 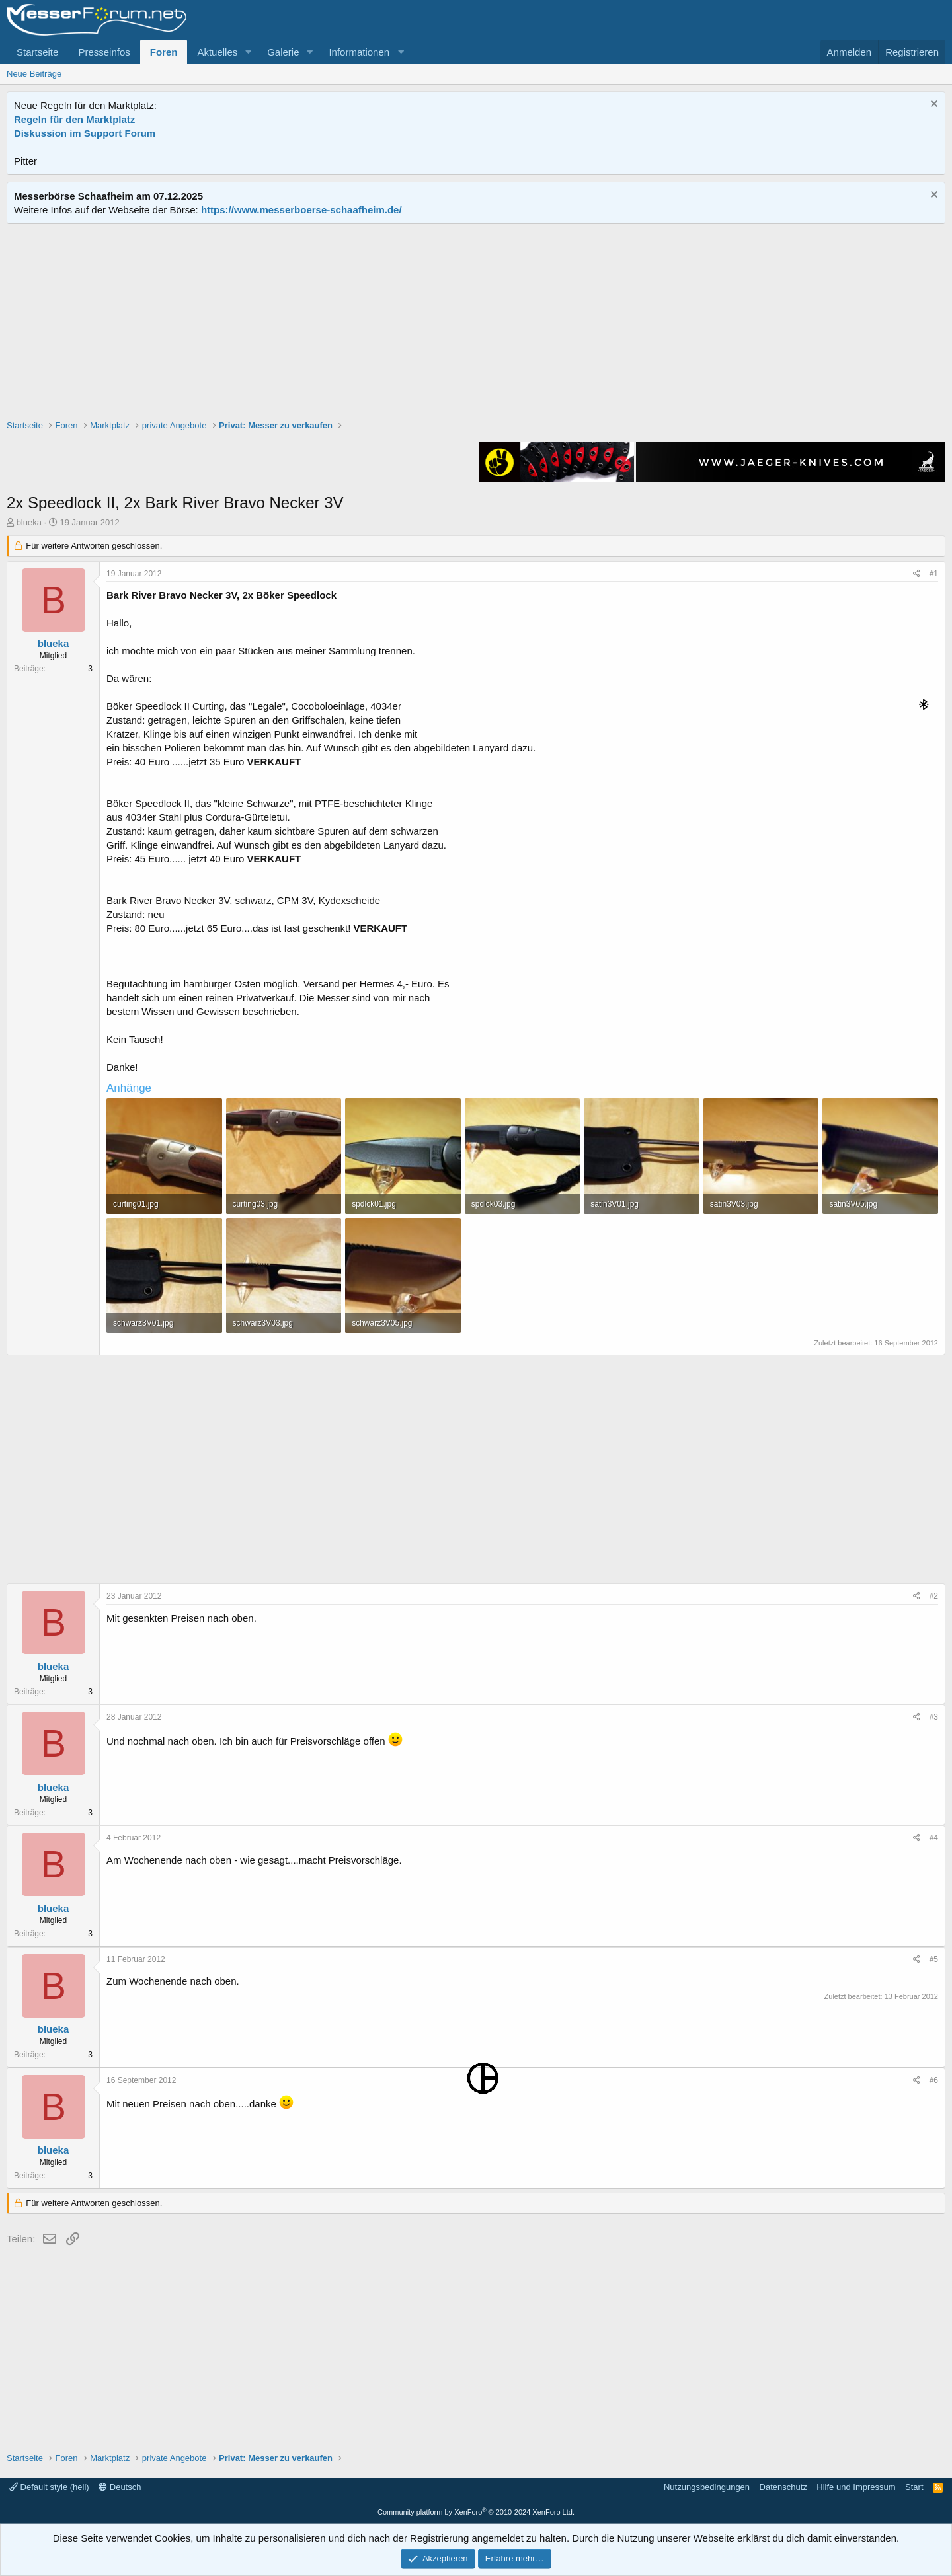 I want to click on view data breakdown or statistics, so click(x=483, y=2078).